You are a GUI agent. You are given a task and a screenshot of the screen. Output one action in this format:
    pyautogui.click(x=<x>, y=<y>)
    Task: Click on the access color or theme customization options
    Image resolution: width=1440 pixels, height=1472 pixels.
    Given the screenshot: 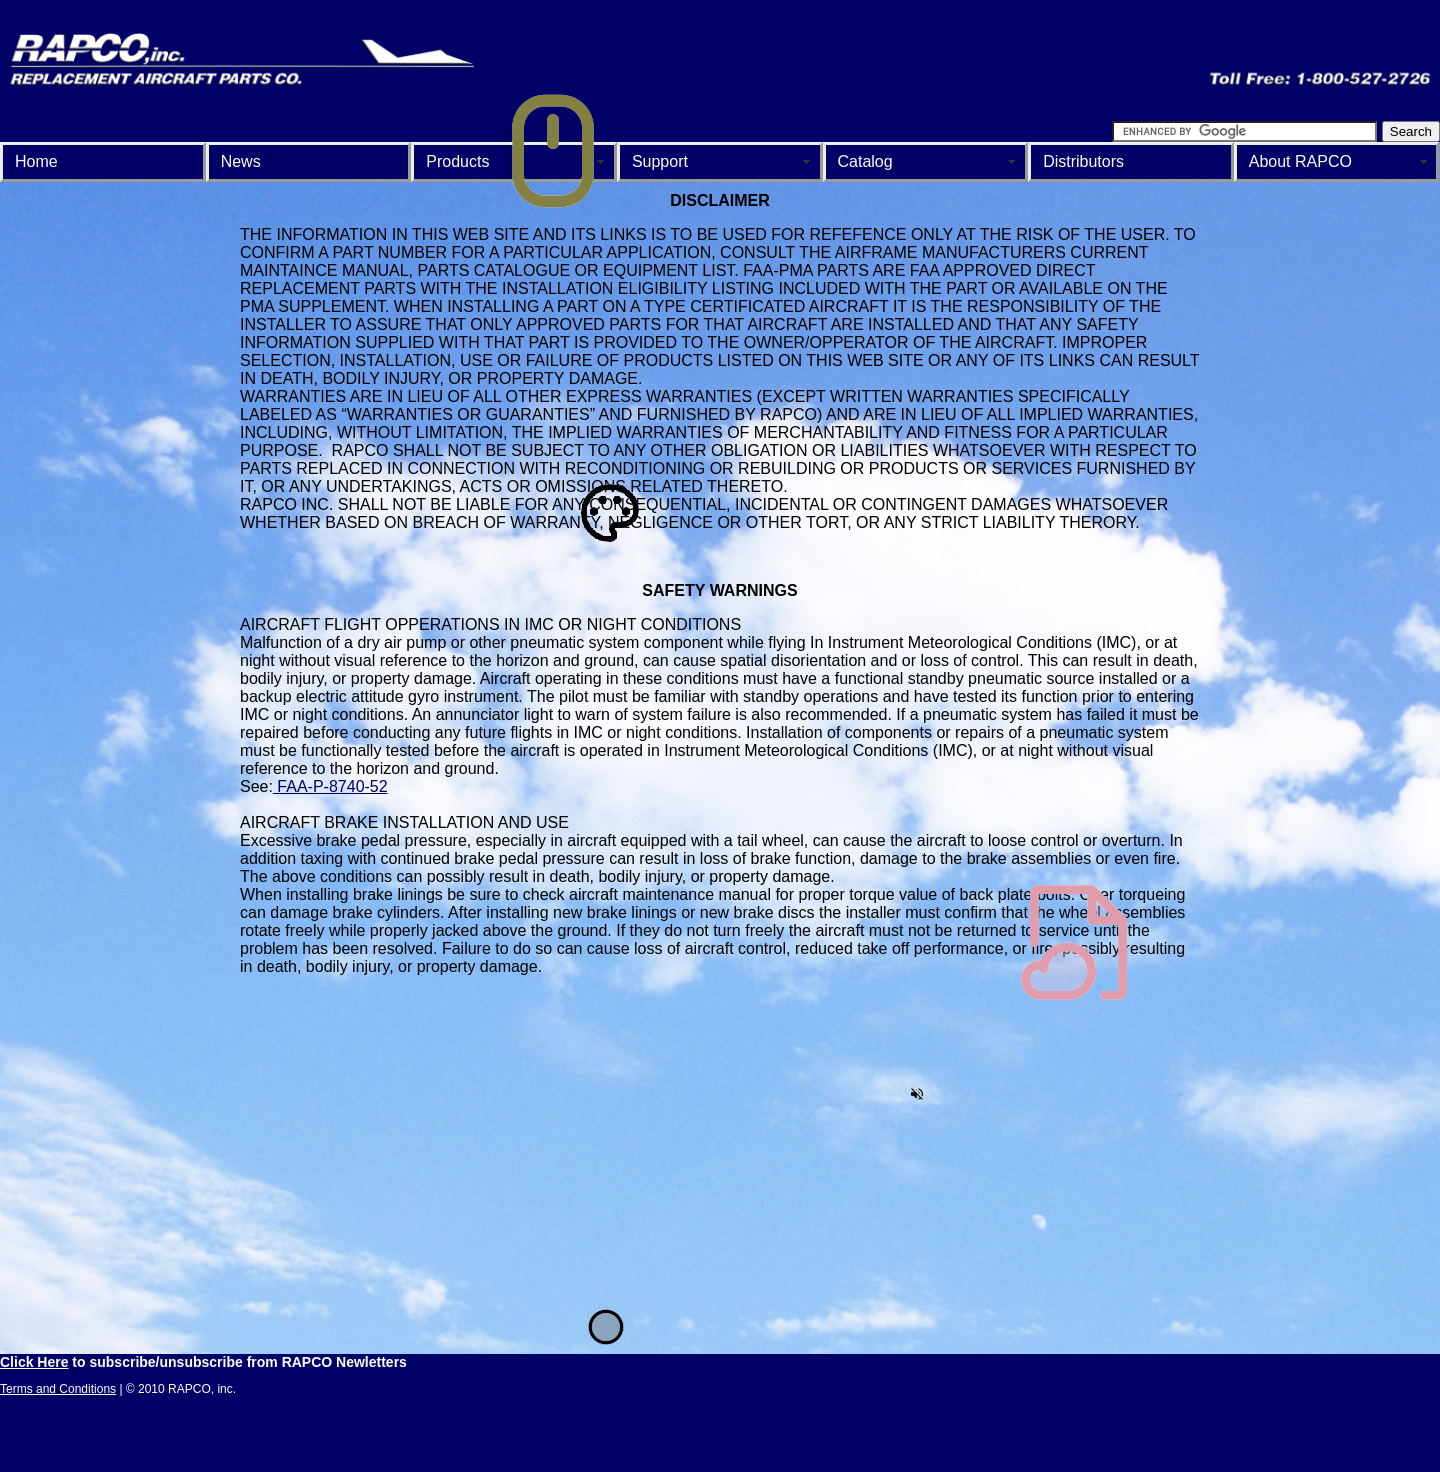 What is the action you would take?
    pyautogui.click(x=610, y=513)
    